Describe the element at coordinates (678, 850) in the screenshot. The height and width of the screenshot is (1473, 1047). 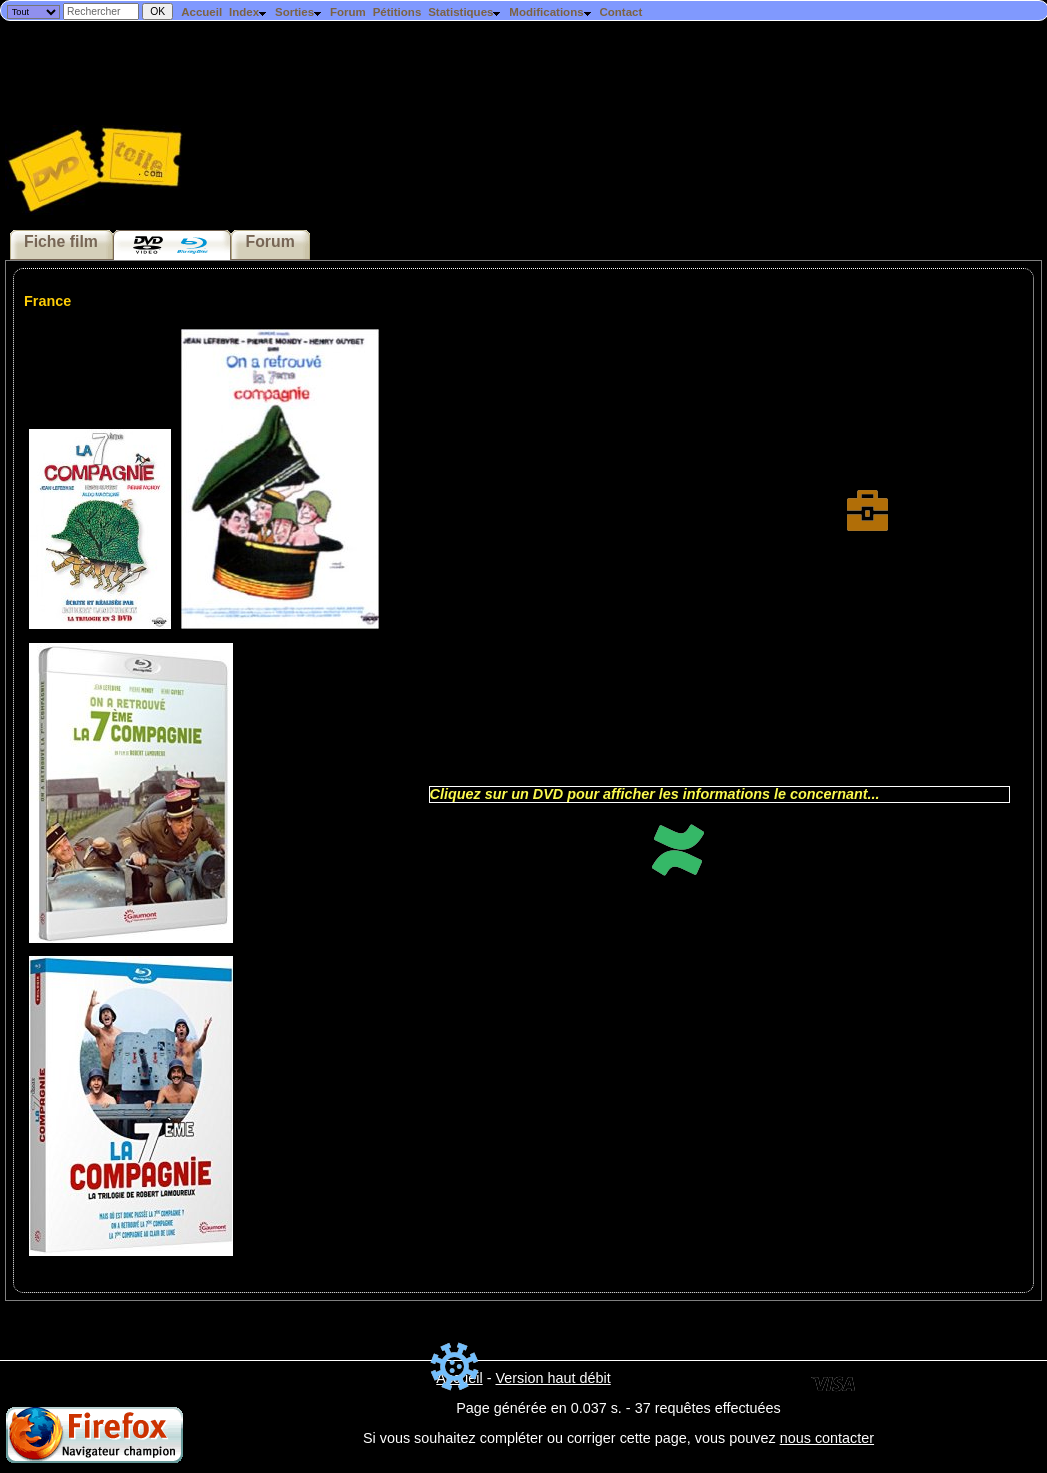
I see `open Confluence workspace` at that location.